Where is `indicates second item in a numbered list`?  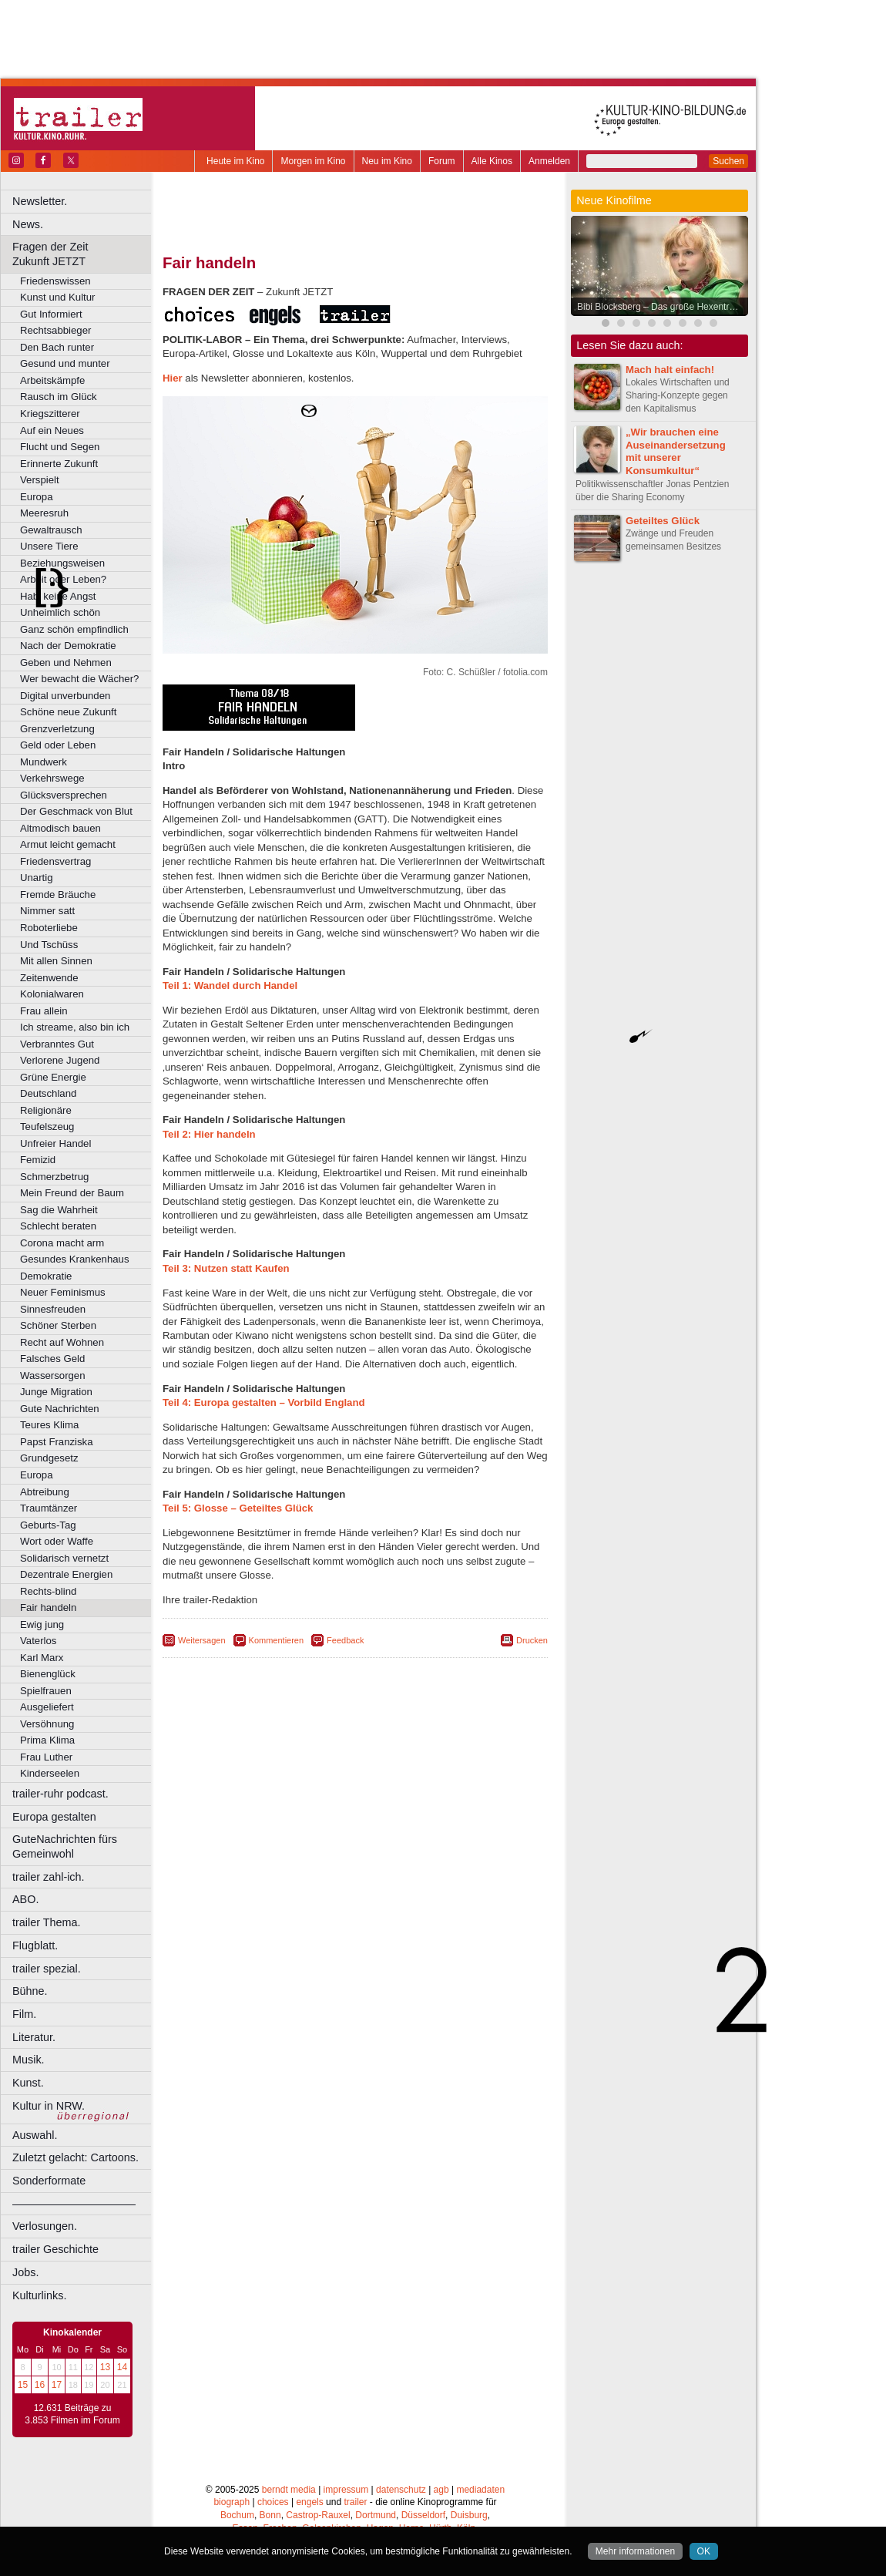 indicates second item in a numbered list is located at coordinates (741, 1990).